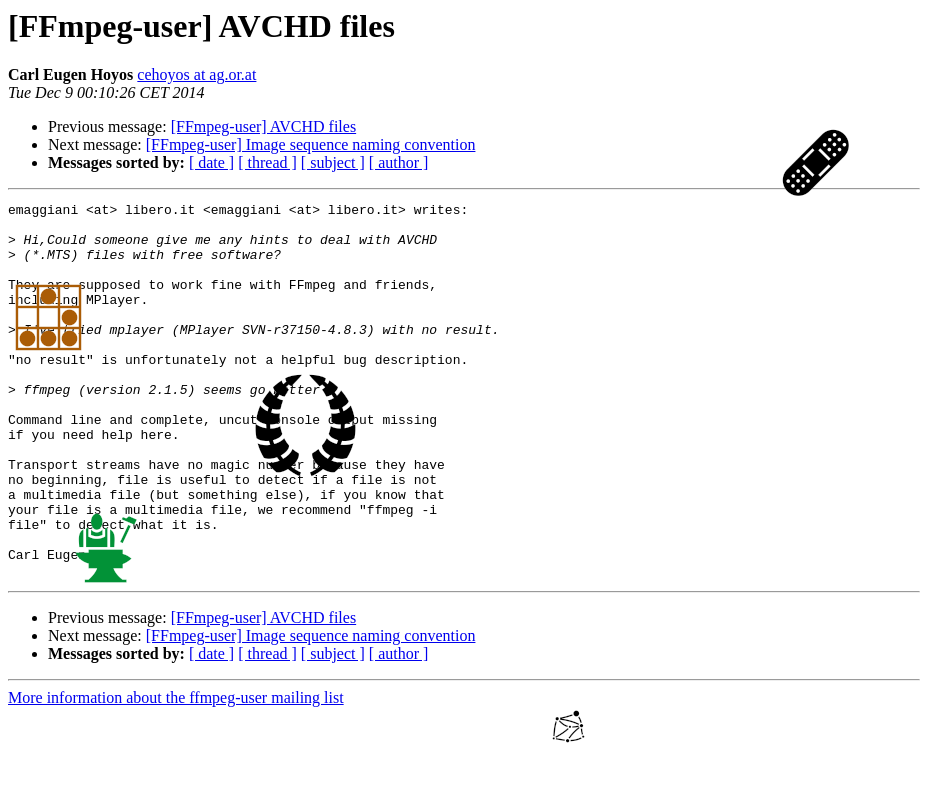 The height and width of the screenshot is (790, 928). What do you see at coordinates (568, 726) in the screenshot?
I see `view mesh network topology` at bounding box center [568, 726].